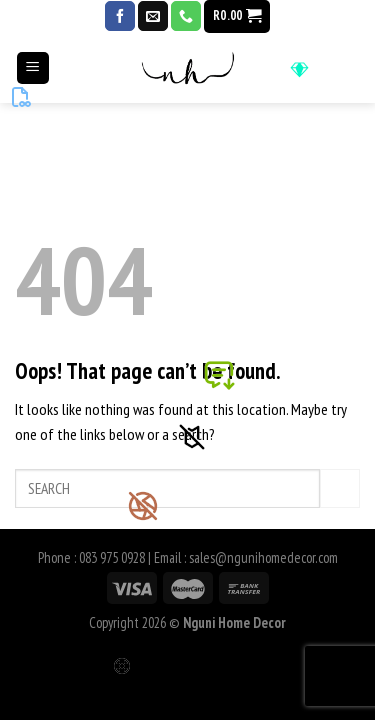 This screenshot has width=375, height=720. Describe the element at coordinates (122, 666) in the screenshot. I see `access help or support center` at that location.